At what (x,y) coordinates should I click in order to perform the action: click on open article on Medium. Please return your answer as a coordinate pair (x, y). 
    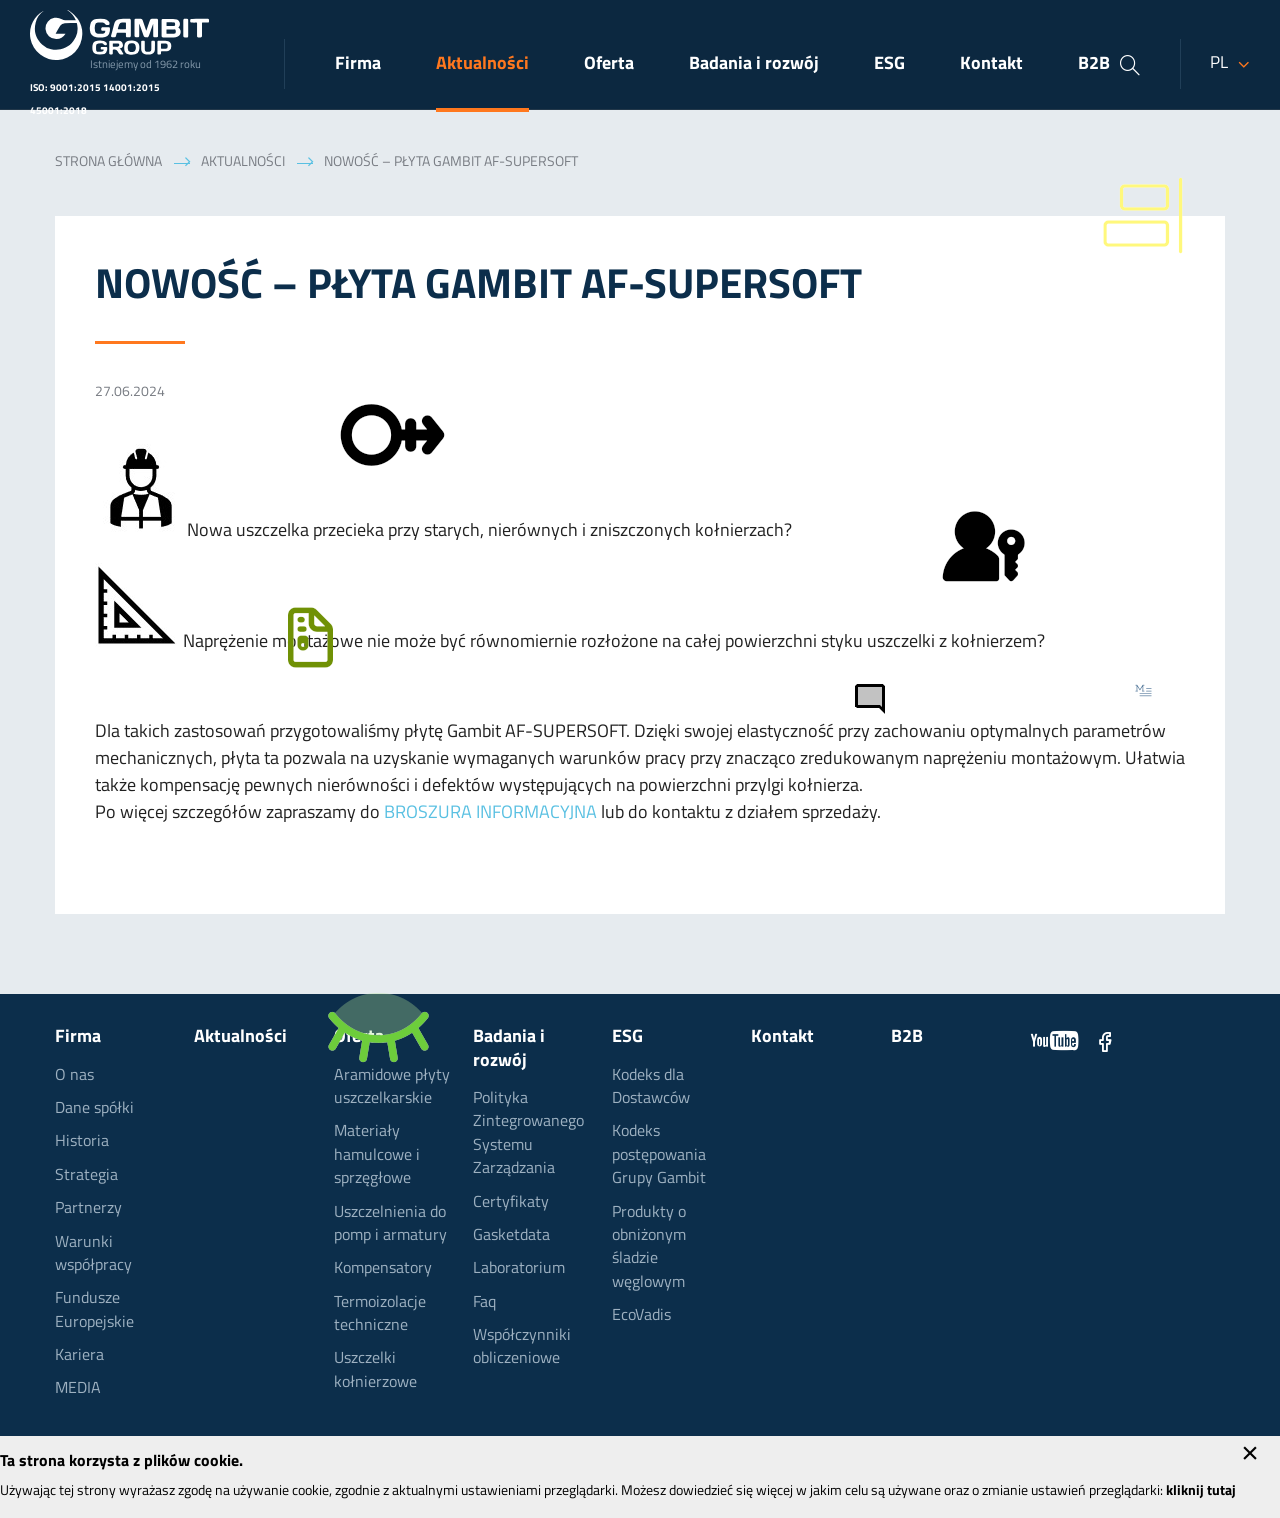
    Looking at the image, I should click on (1143, 690).